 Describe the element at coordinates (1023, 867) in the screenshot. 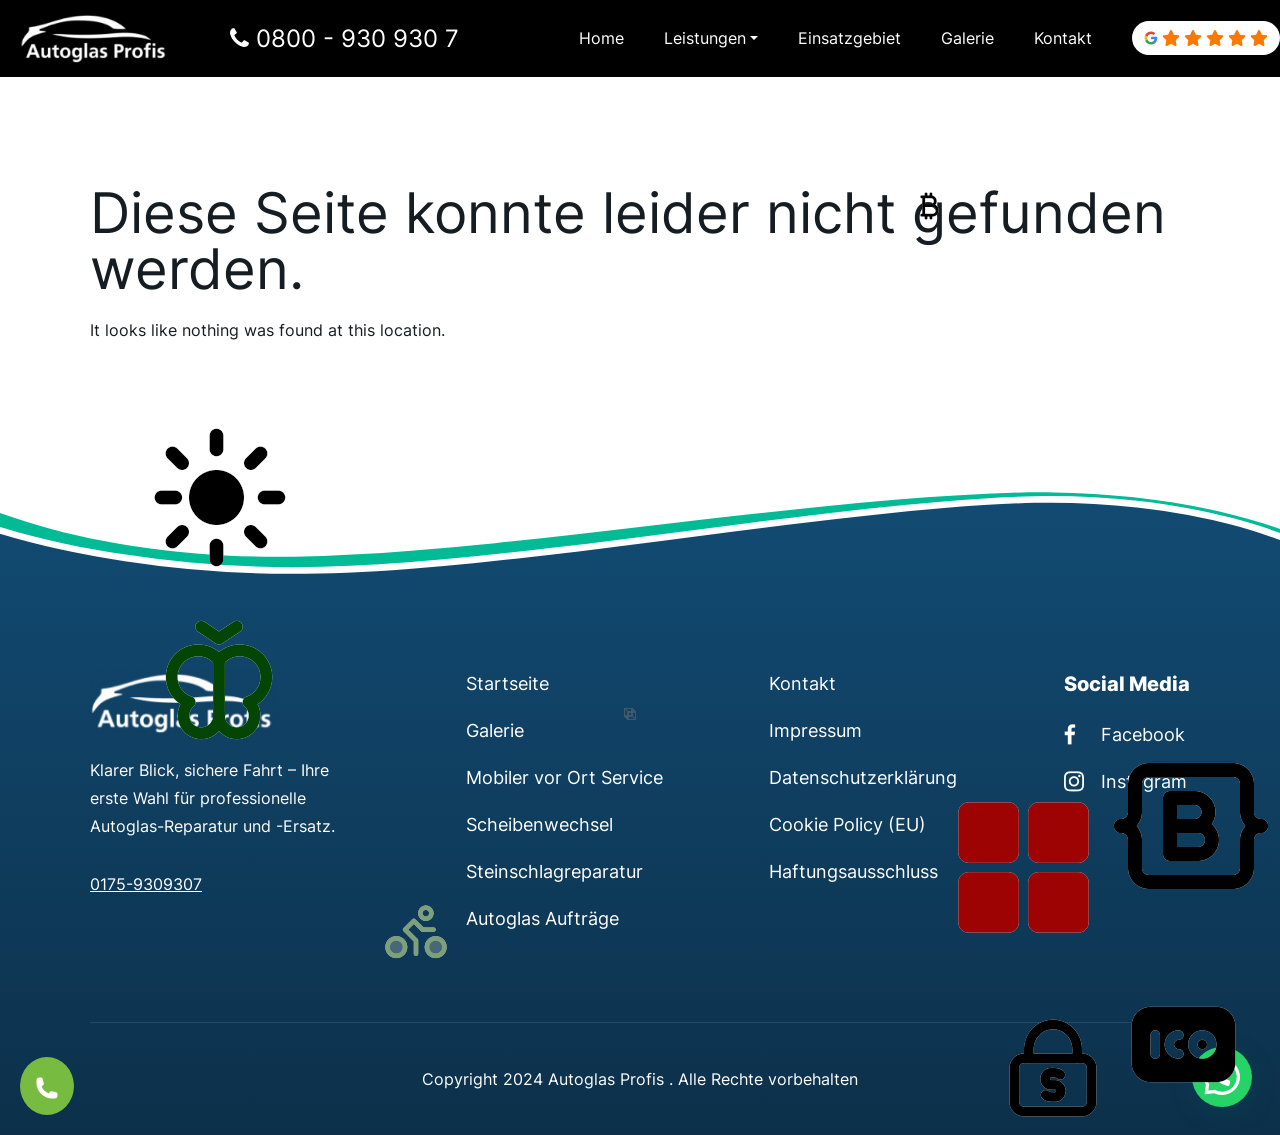

I see `view items in grid layout` at that location.